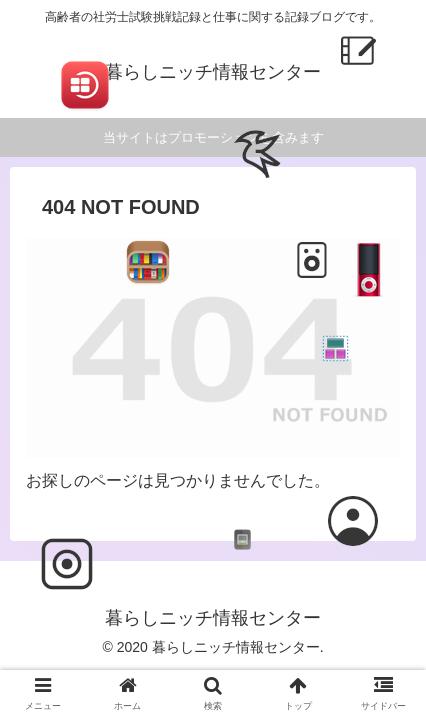 The width and height of the screenshot is (426, 720). What do you see at coordinates (85, 85) in the screenshot?
I see `open budgie window previews app` at bounding box center [85, 85].